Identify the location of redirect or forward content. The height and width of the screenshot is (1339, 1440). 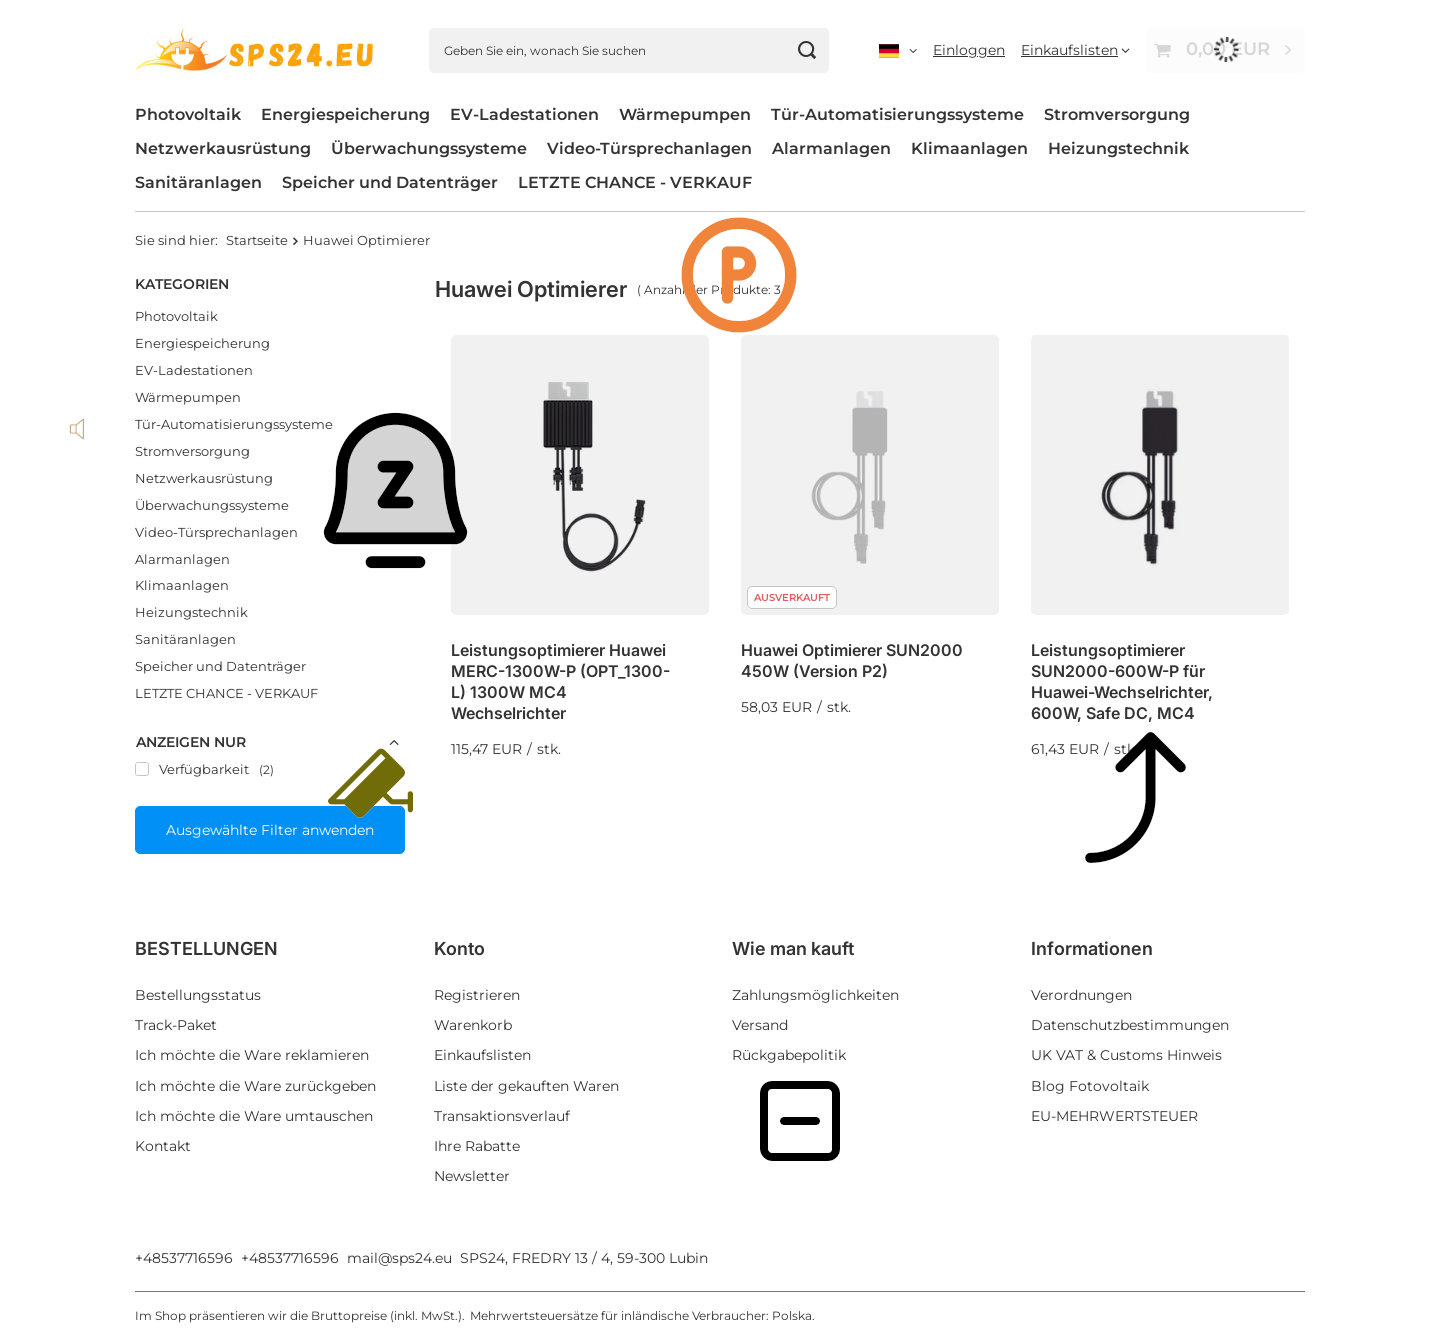
(1135, 797).